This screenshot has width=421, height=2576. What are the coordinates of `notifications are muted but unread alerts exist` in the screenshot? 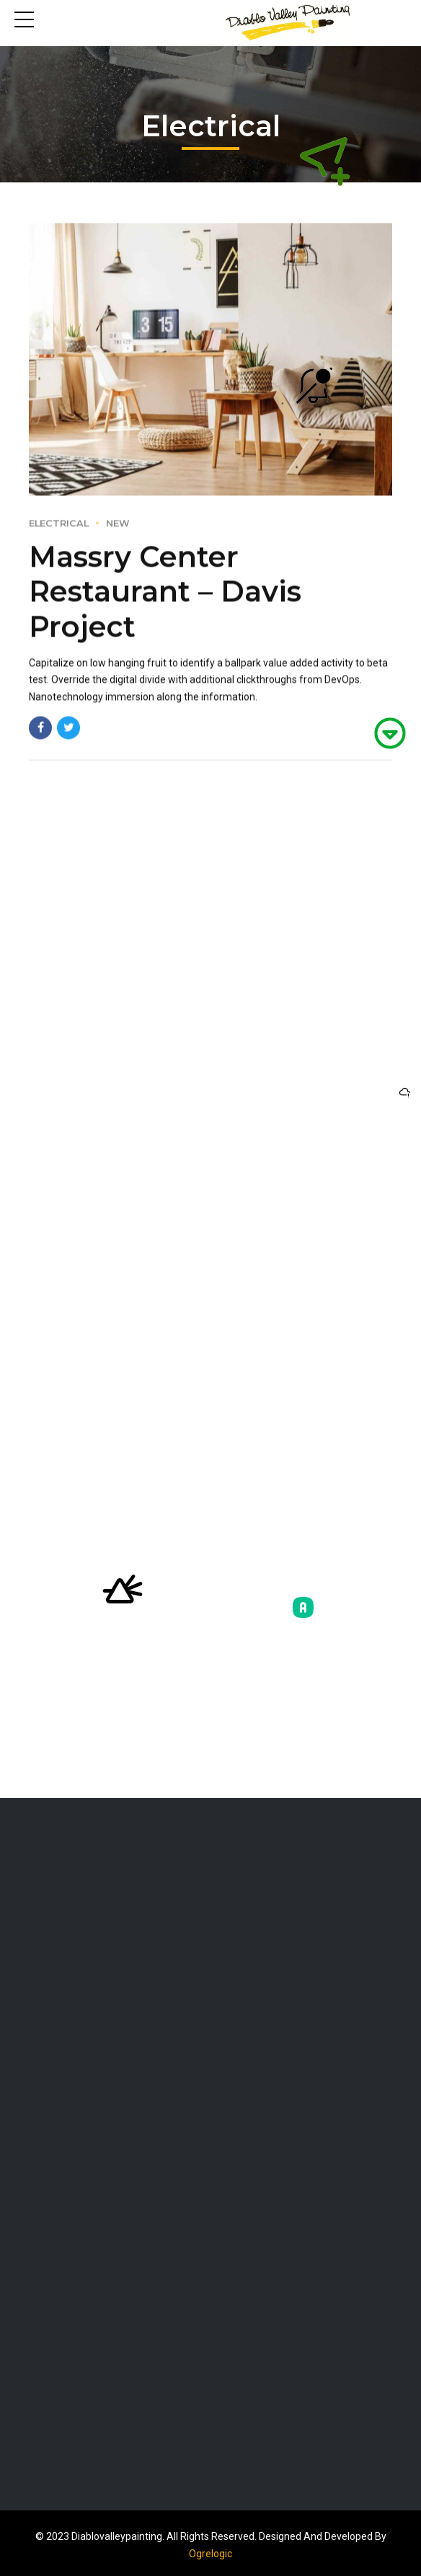 It's located at (313, 386).